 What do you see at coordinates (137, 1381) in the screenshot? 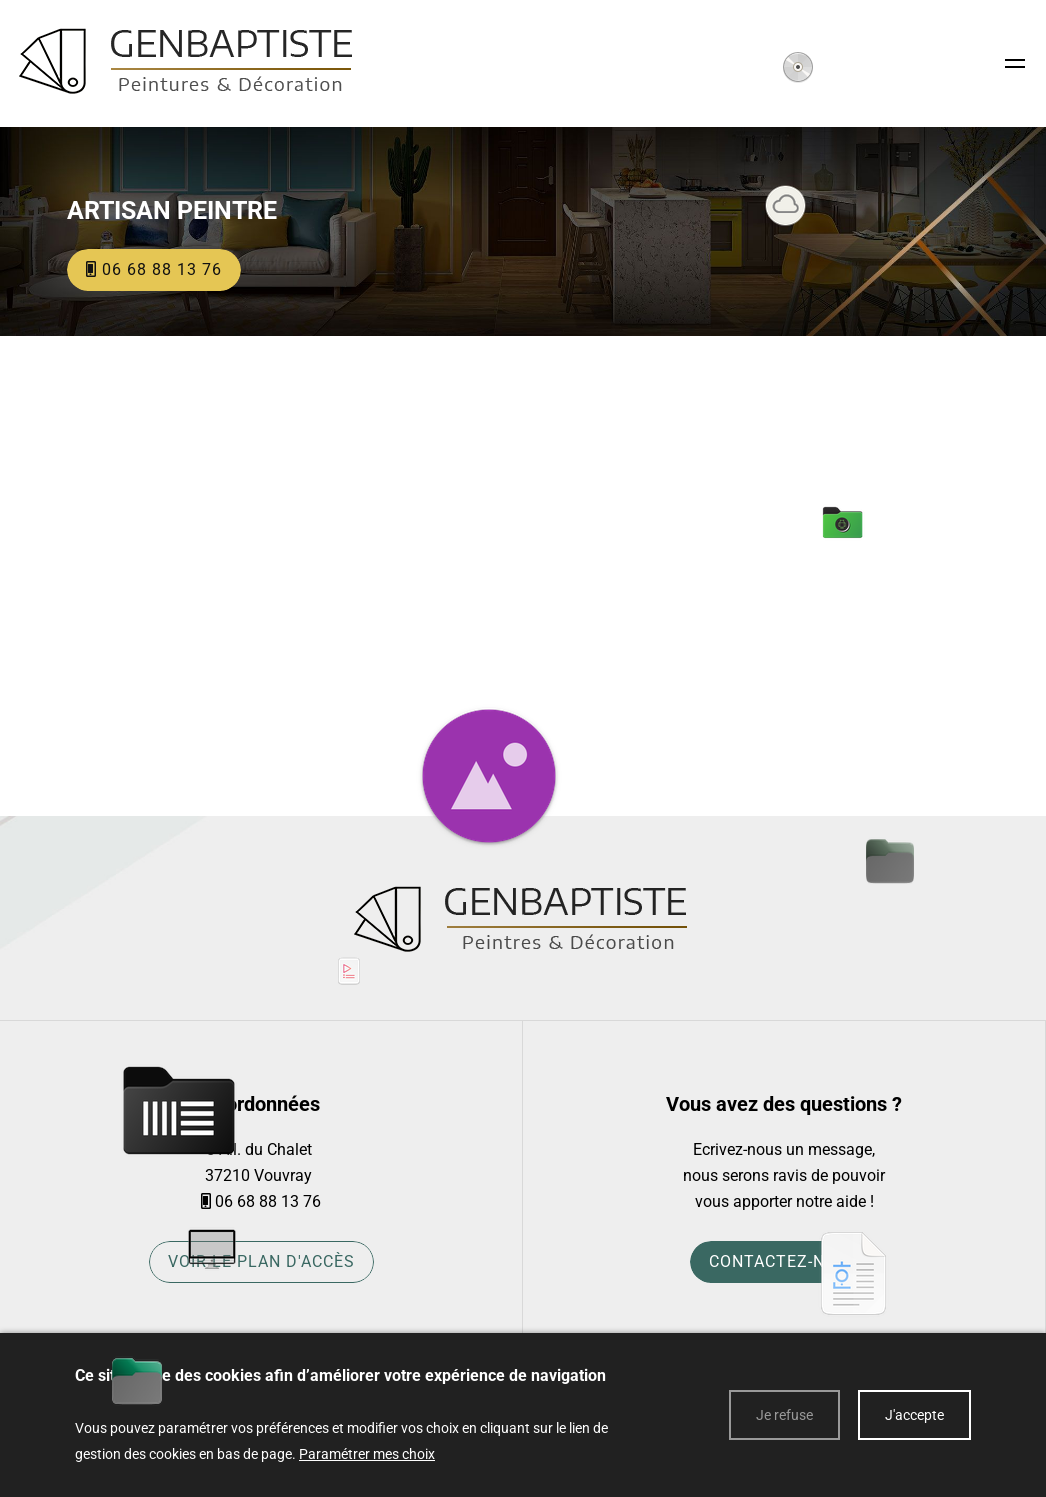
I see `indicates a folder is ready to accept a dropped file` at bounding box center [137, 1381].